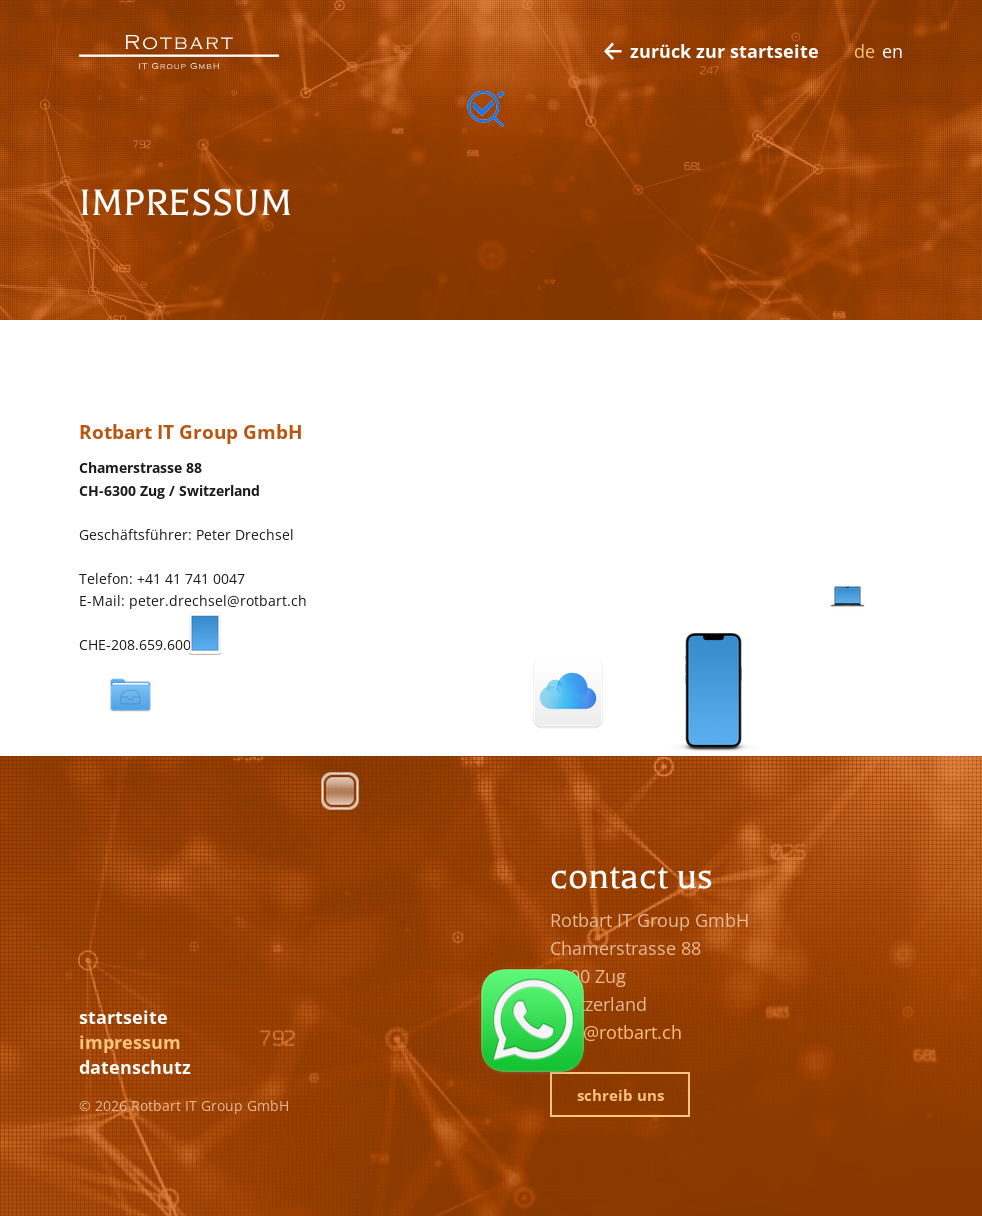 The width and height of the screenshot is (982, 1216). Describe the element at coordinates (486, 109) in the screenshot. I see `open system configuration or setup assistant` at that location.